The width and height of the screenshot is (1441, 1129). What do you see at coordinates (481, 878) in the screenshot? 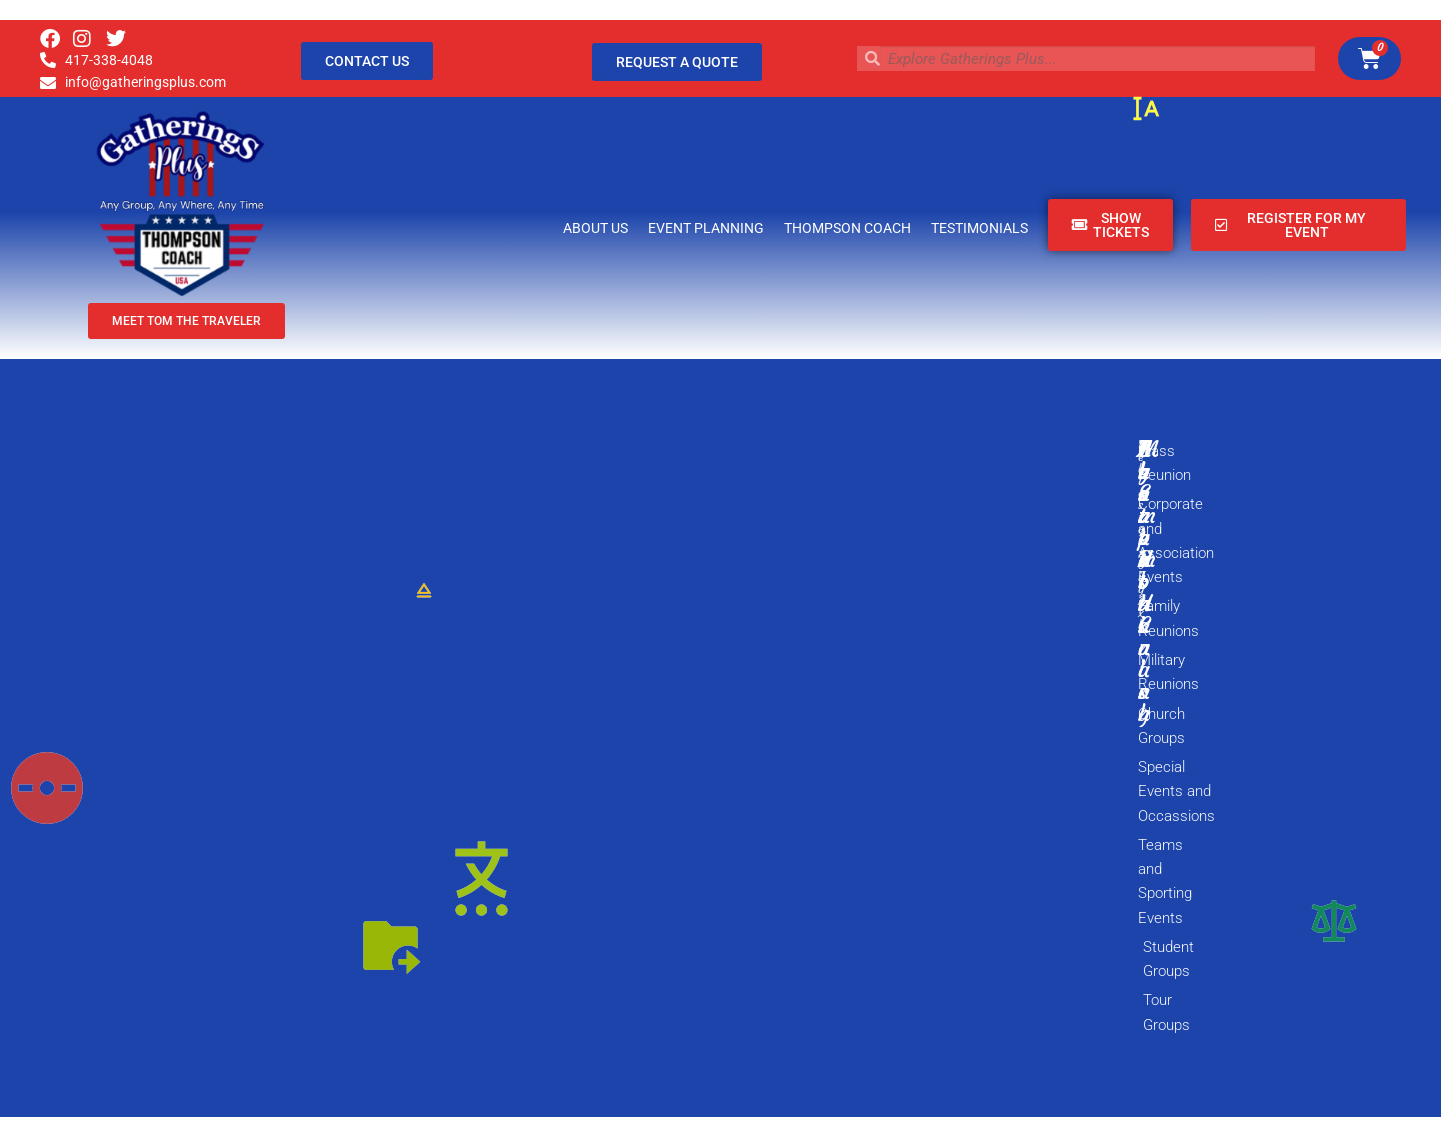
I see `add emphasis marks to chinese text` at bounding box center [481, 878].